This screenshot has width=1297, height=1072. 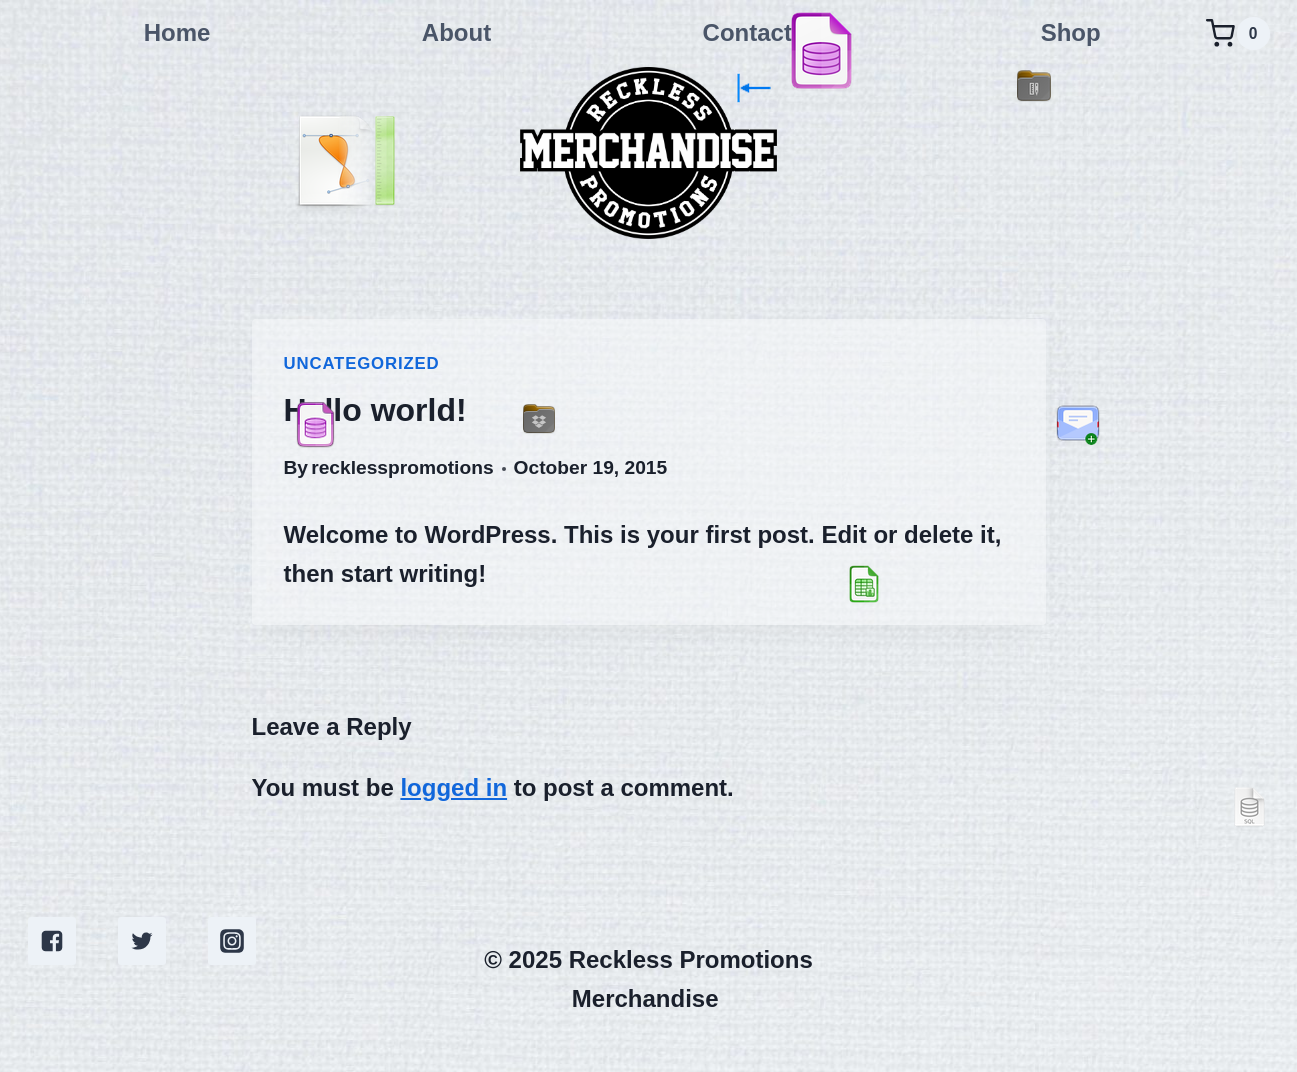 What do you see at coordinates (754, 88) in the screenshot?
I see `go to the first item in a list or sequence` at bounding box center [754, 88].